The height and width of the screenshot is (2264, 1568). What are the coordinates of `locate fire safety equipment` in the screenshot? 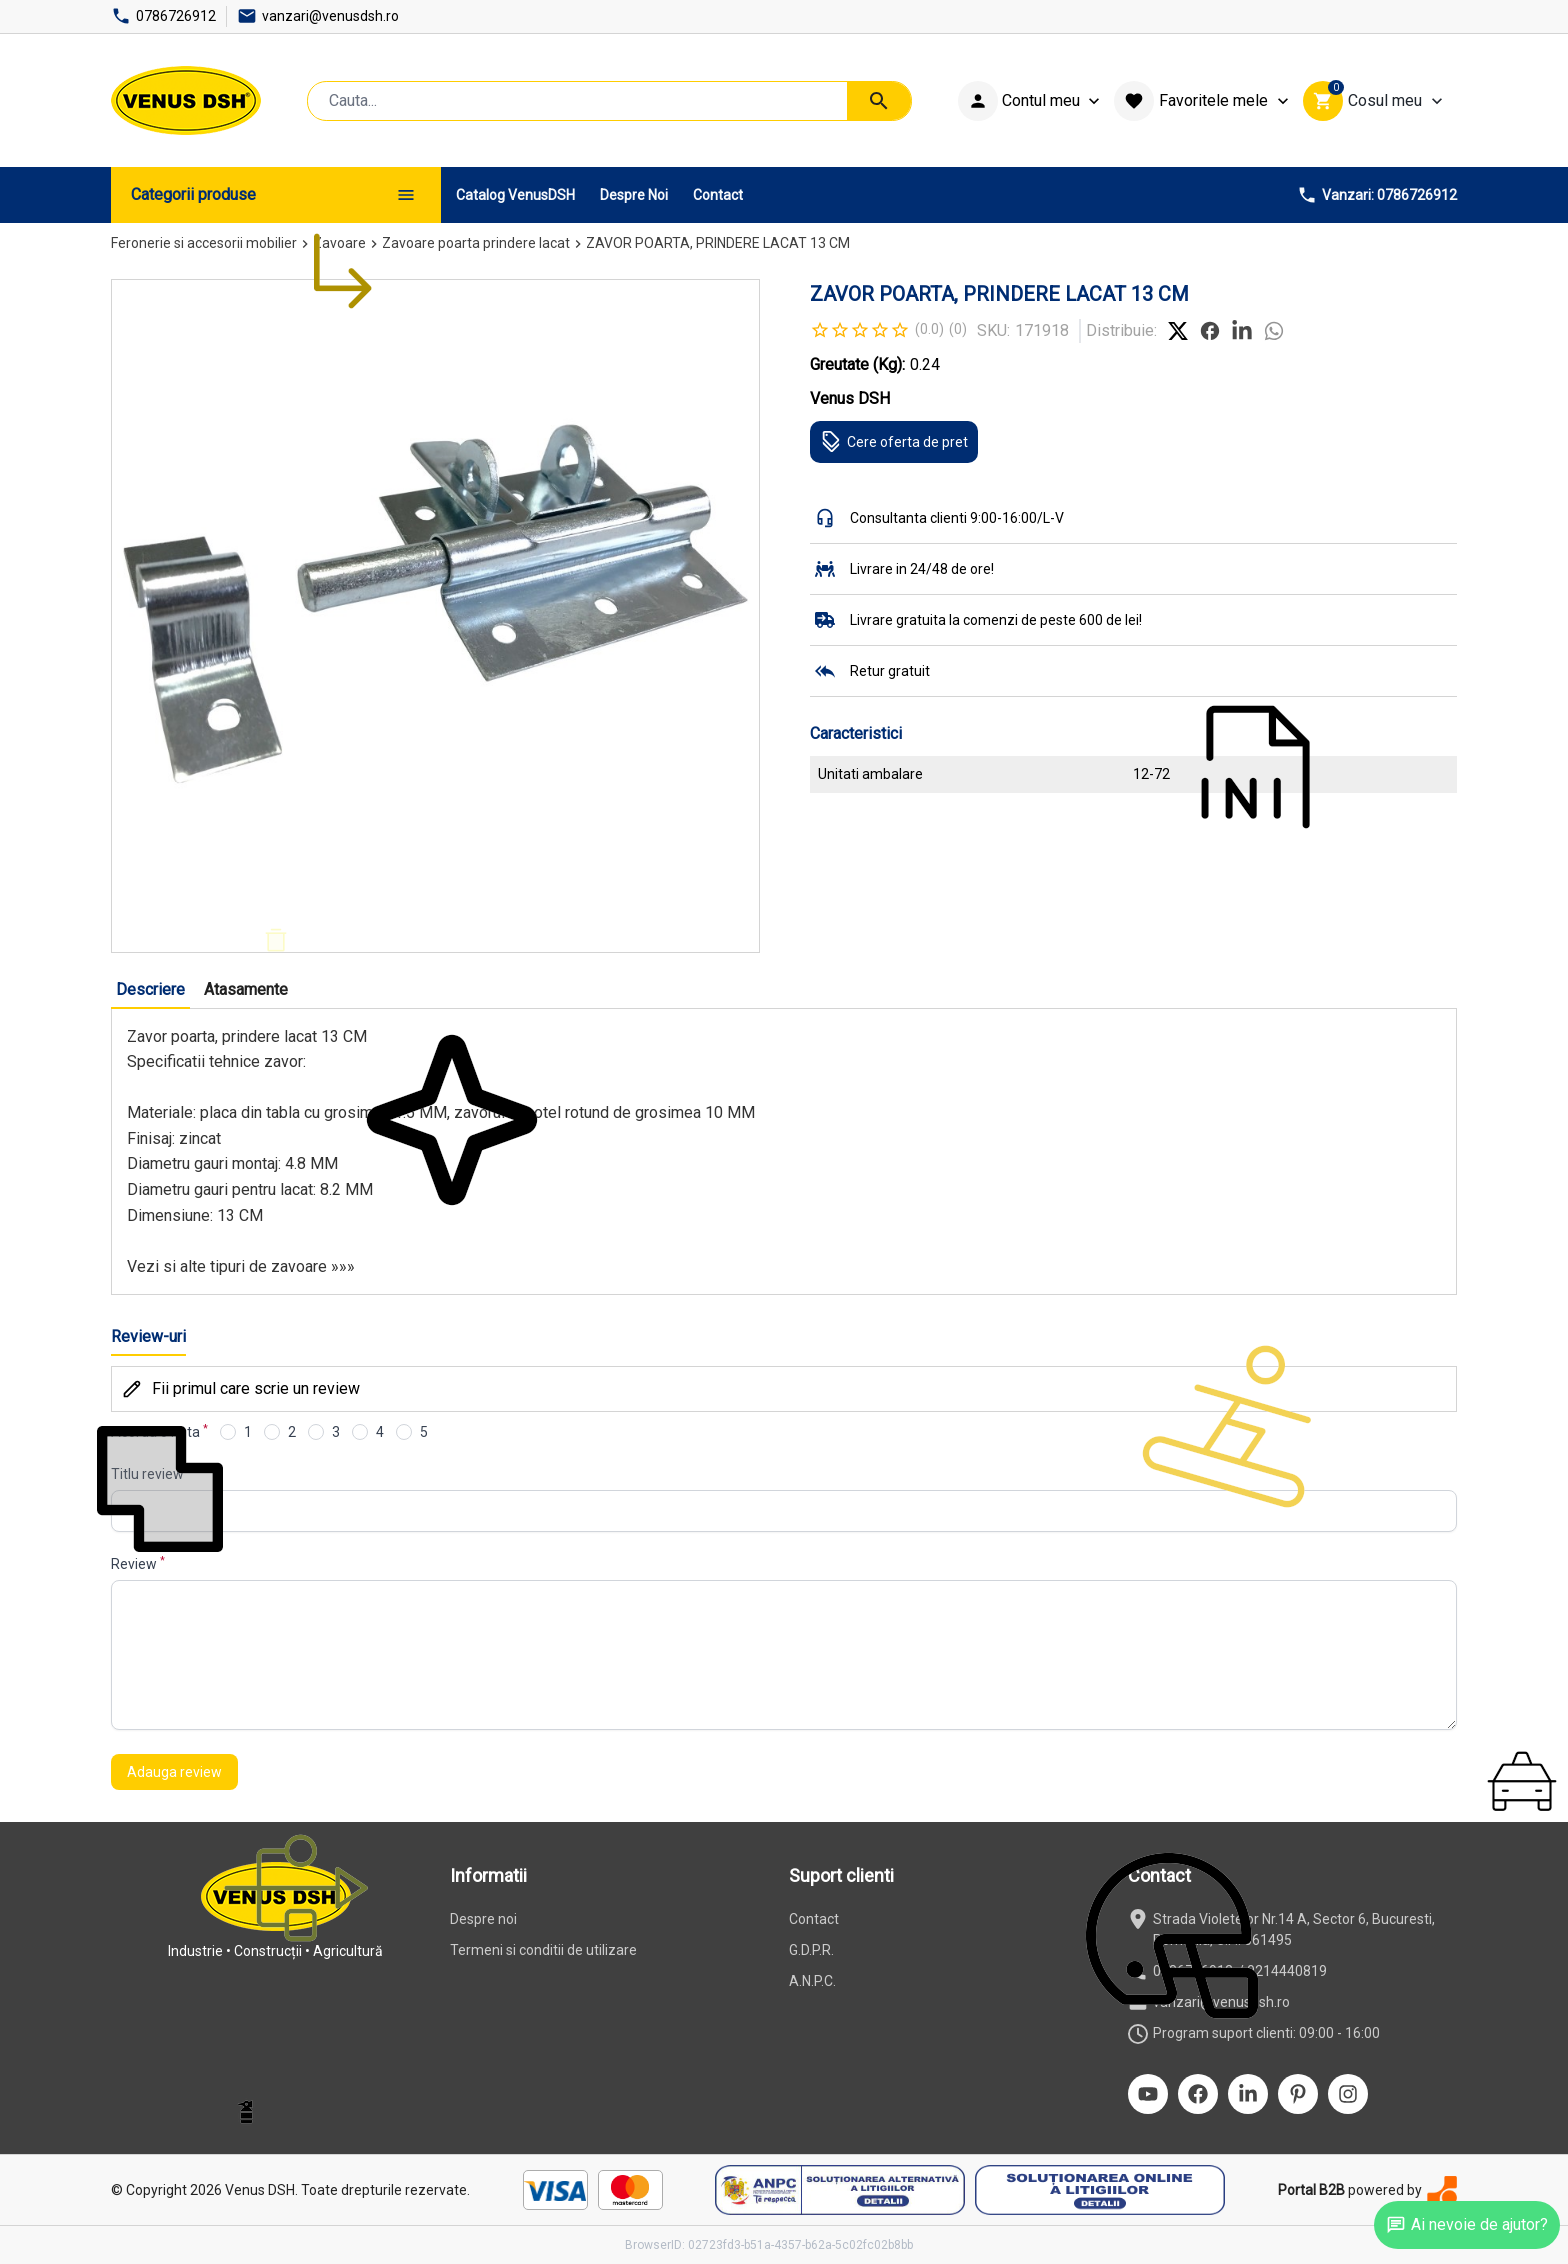 It's located at (246, 2111).